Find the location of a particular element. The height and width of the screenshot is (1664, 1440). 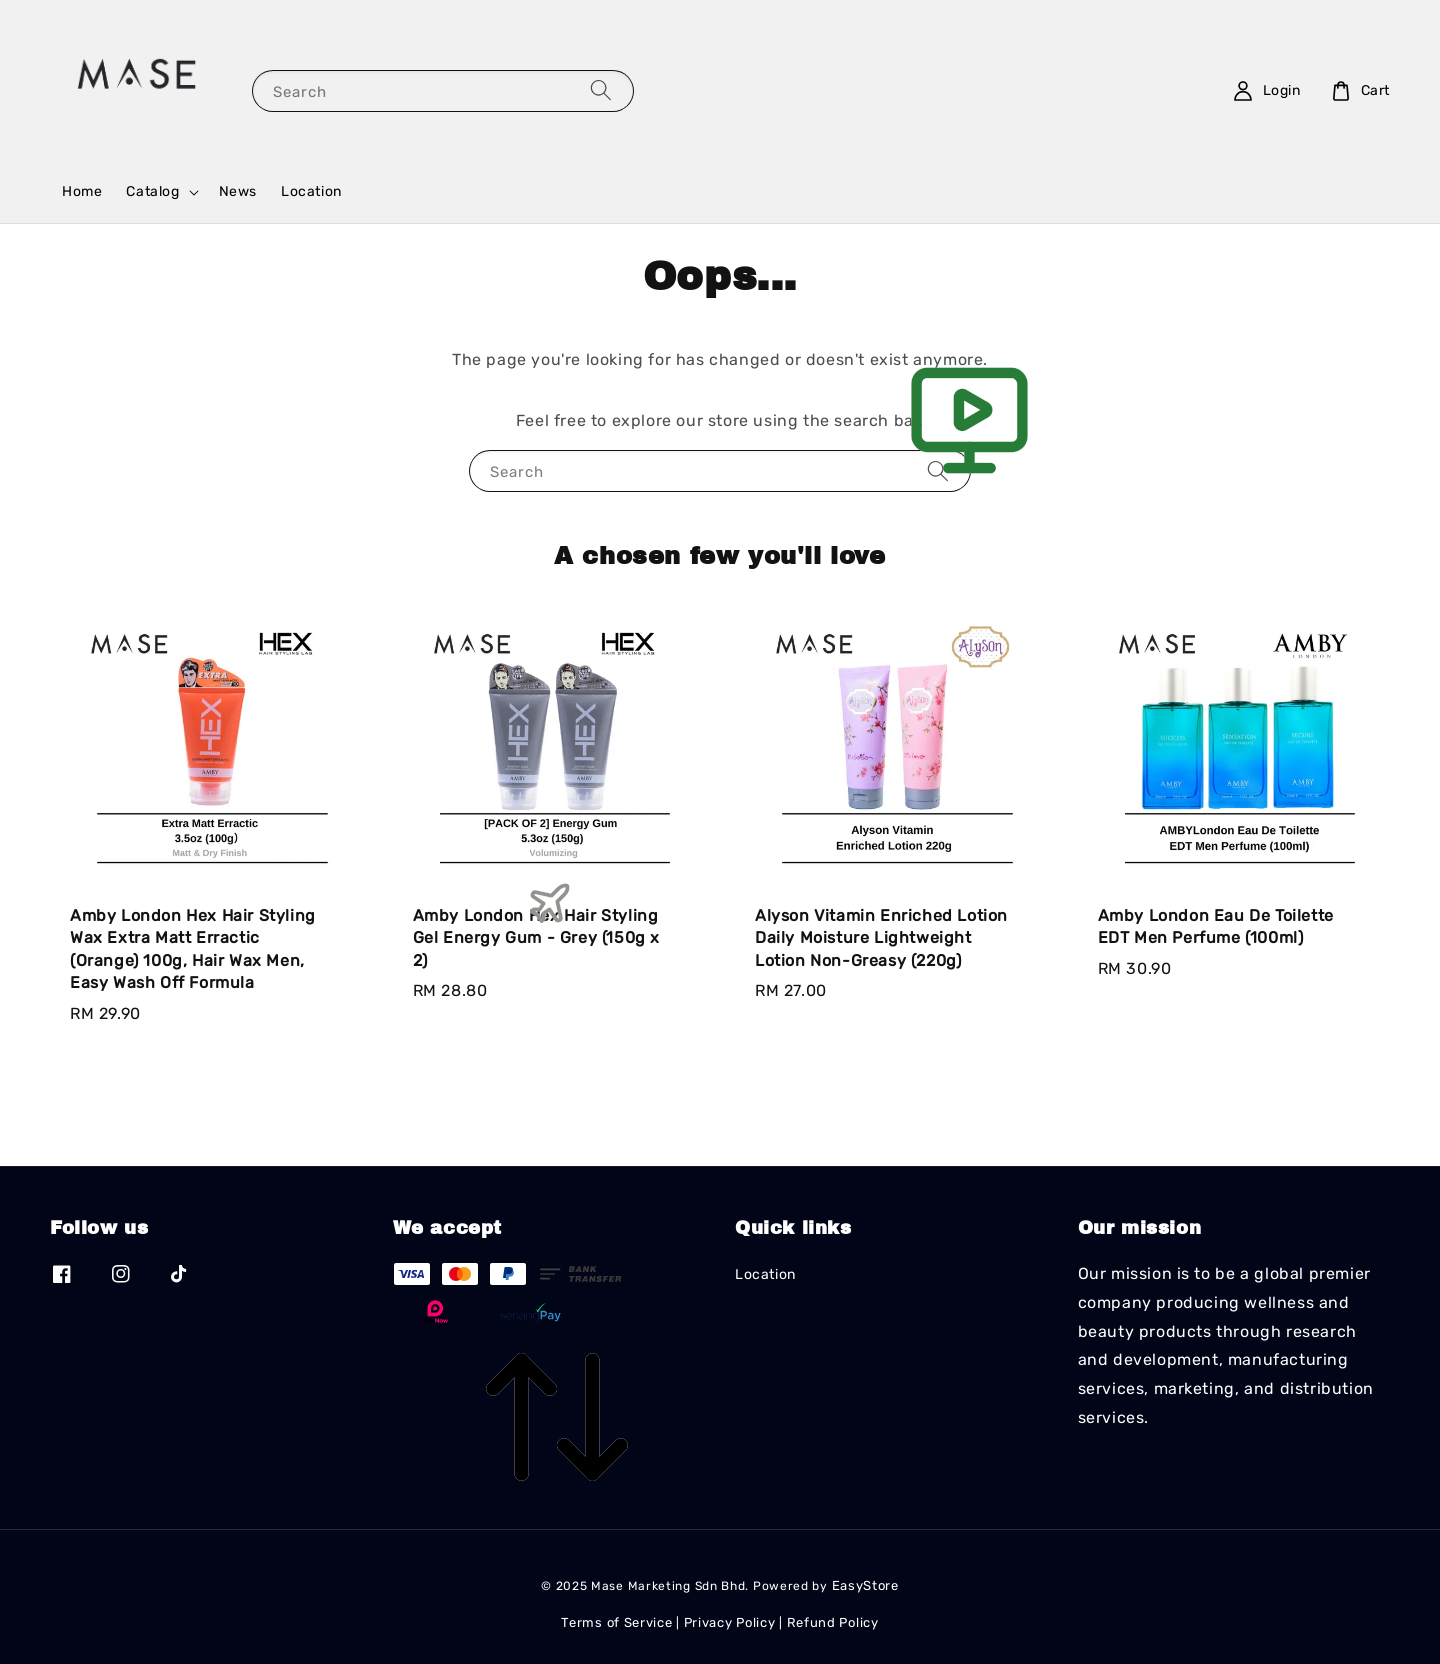

sort items in ascending or descending order is located at coordinates (557, 1417).